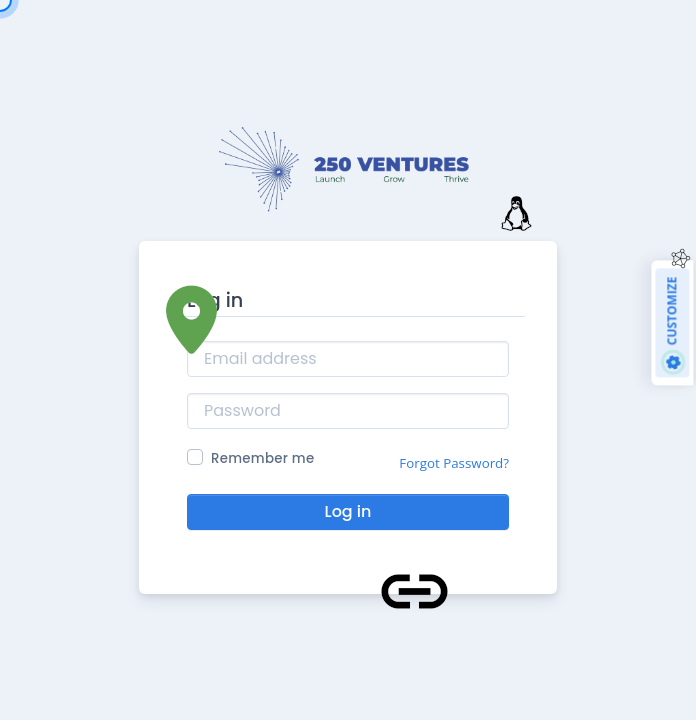 This screenshot has height=720, width=696. What do you see at coordinates (680, 258) in the screenshot?
I see `access fediverse or federated social networks` at bounding box center [680, 258].